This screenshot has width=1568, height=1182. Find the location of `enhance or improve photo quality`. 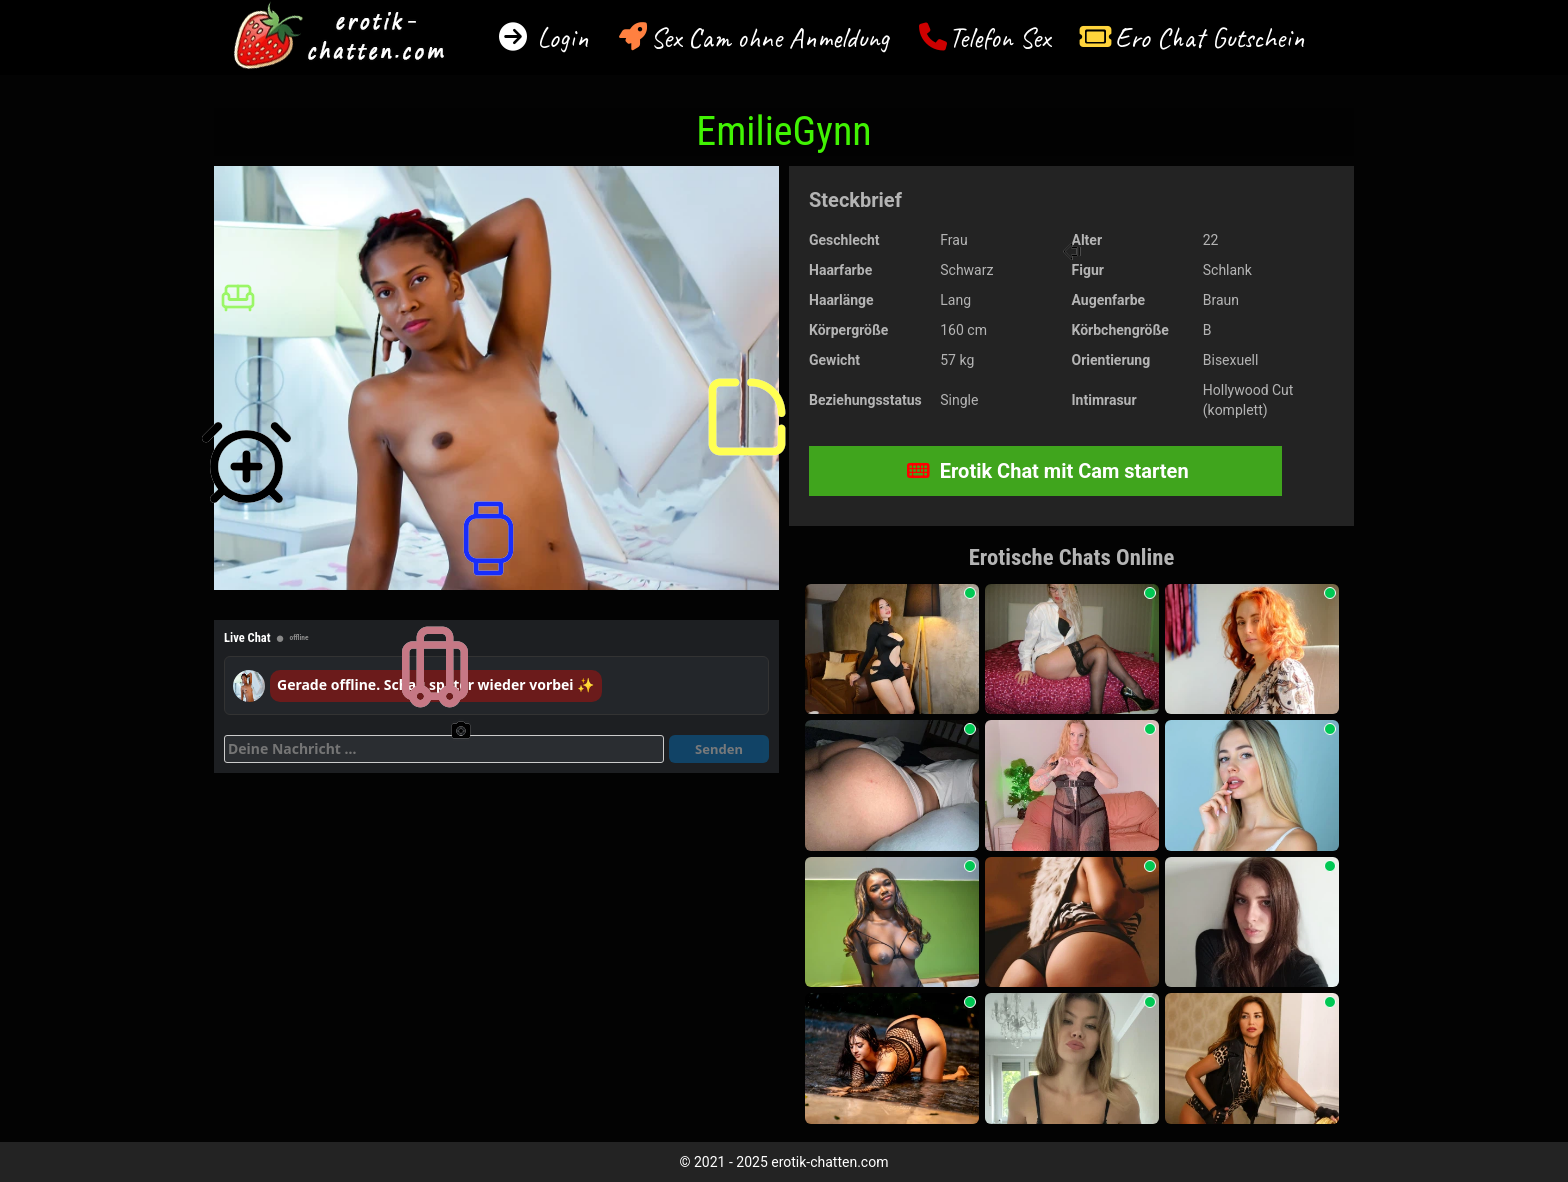

enhance or improve photo quality is located at coordinates (461, 730).